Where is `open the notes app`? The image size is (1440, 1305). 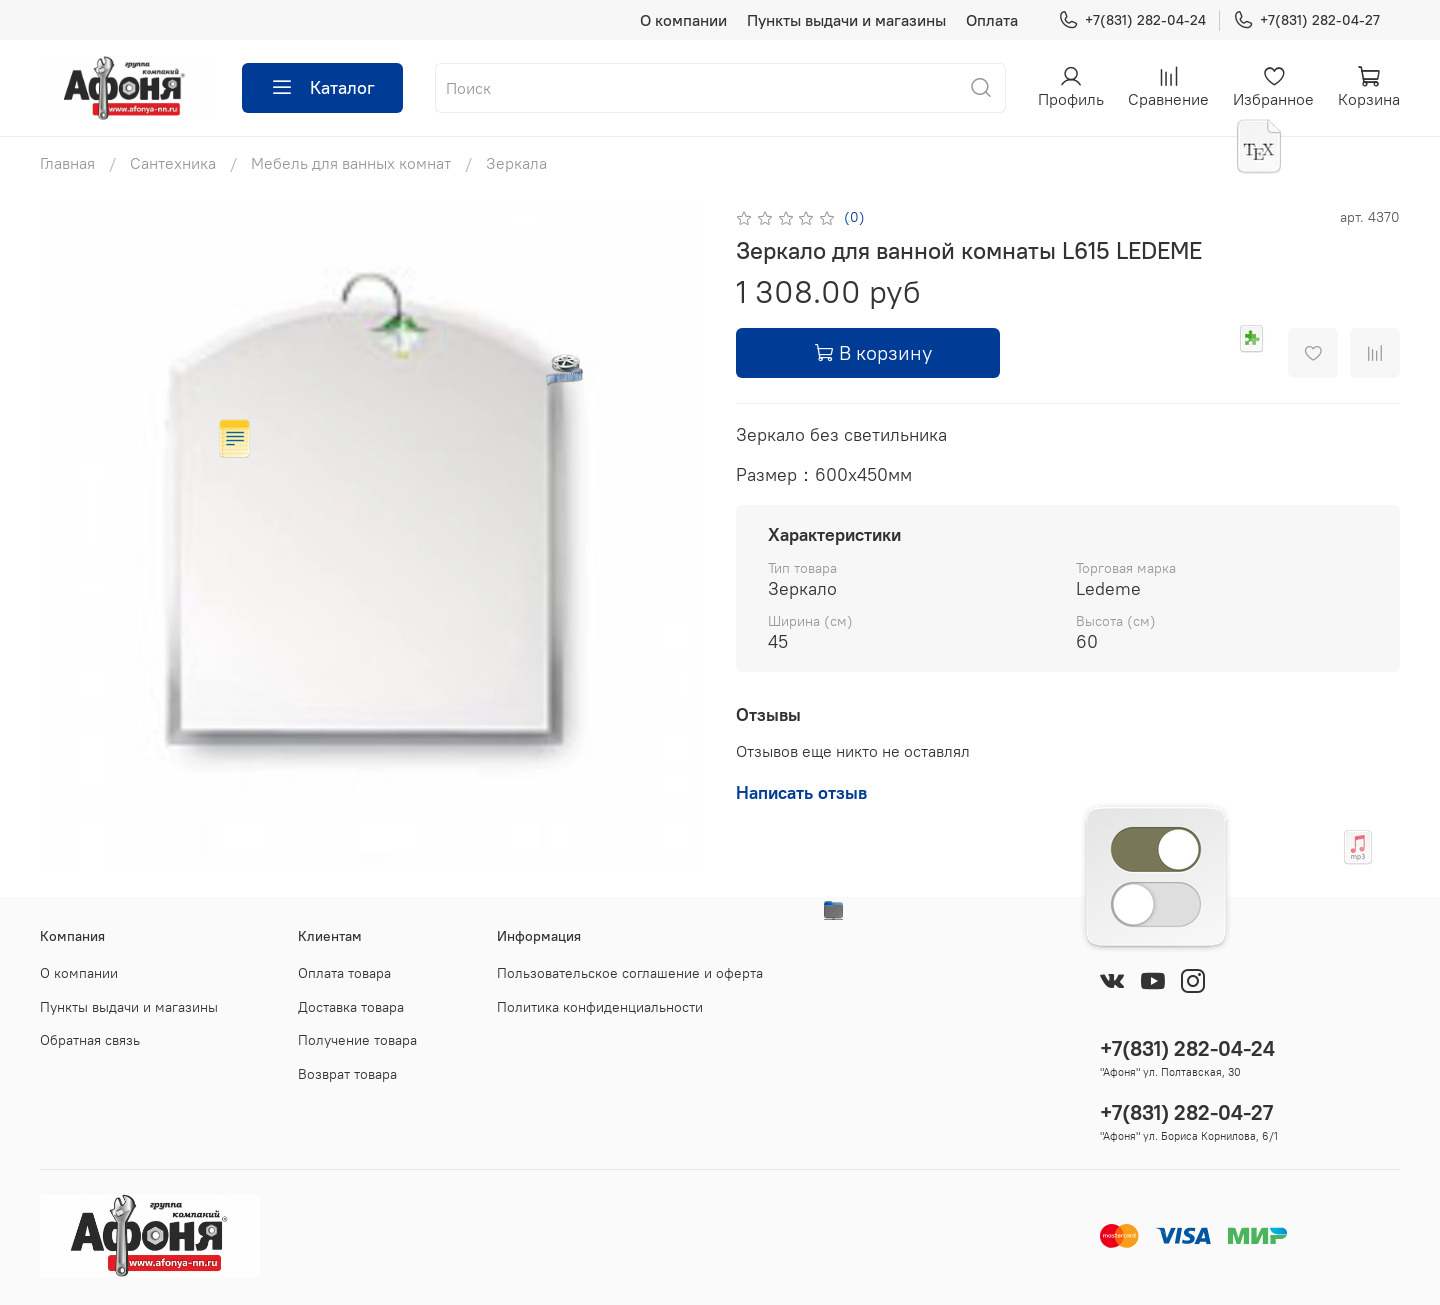
open the notes app is located at coordinates (234, 438).